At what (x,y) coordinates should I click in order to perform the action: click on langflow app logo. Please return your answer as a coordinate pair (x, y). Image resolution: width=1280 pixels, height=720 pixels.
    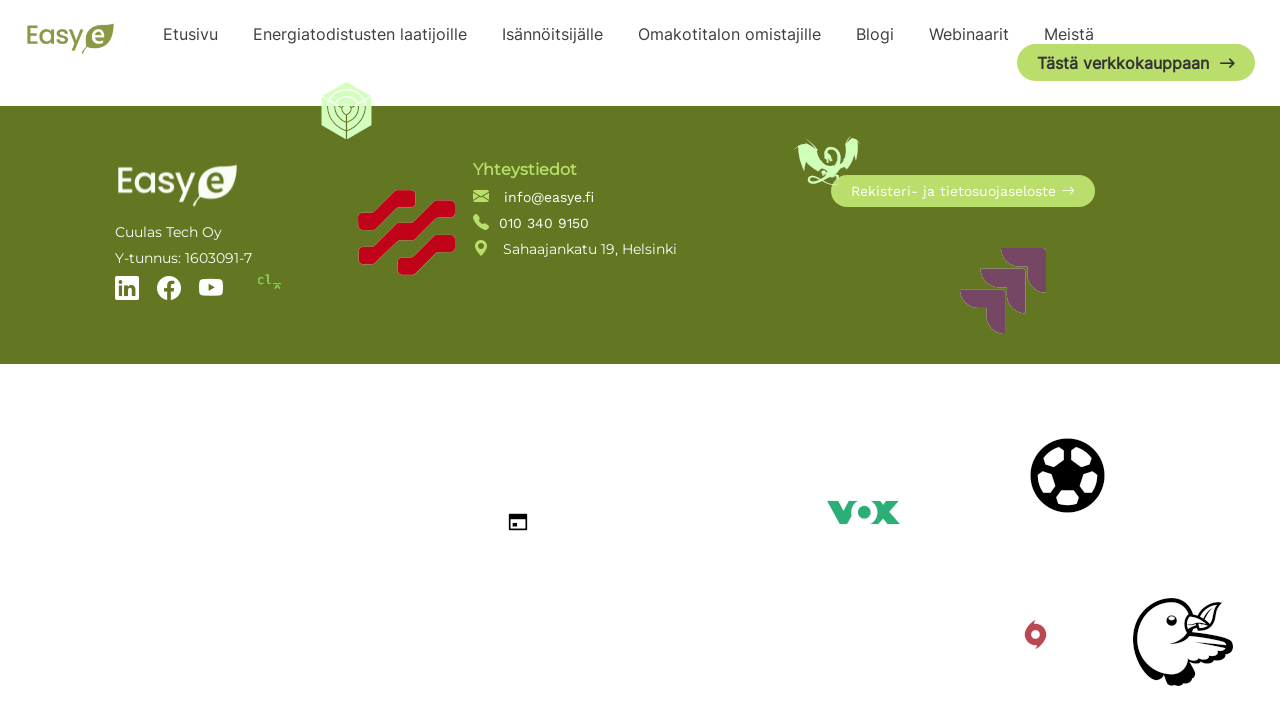
    Looking at the image, I should click on (406, 232).